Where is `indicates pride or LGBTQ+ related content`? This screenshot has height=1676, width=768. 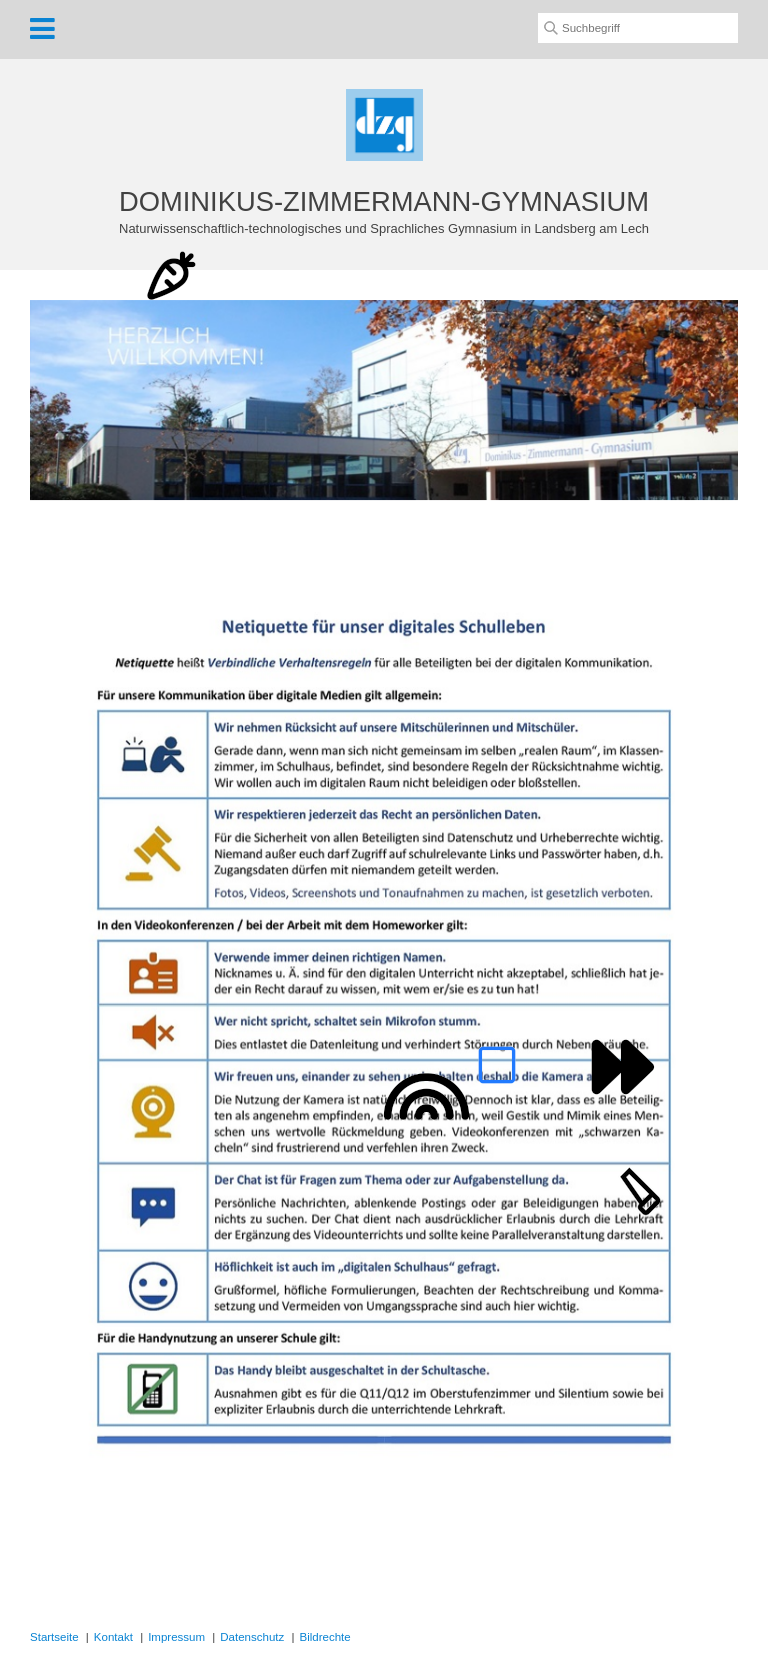 indicates pride or LGBTQ+ related content is located at coordinates (426, 1096).